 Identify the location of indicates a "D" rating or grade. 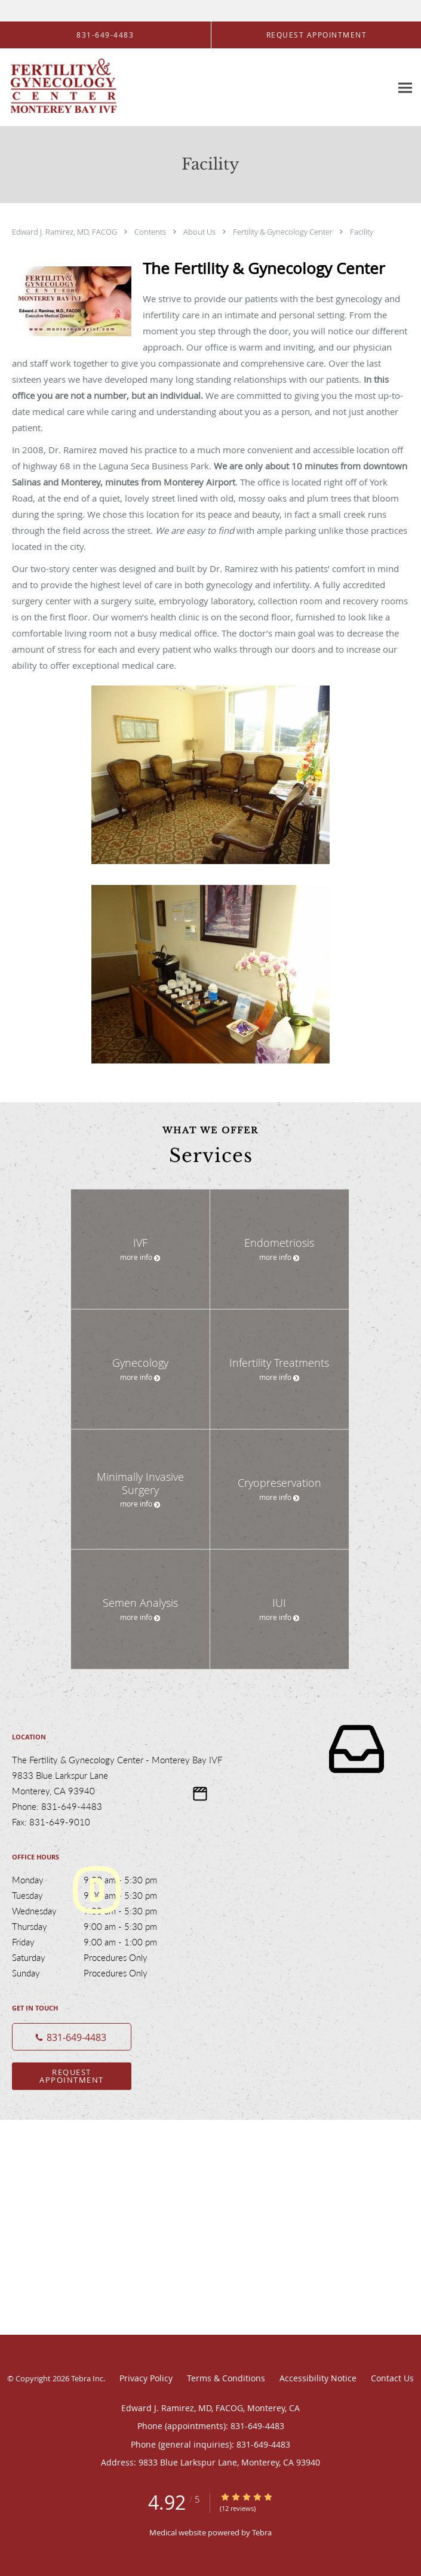
(97, 1890).